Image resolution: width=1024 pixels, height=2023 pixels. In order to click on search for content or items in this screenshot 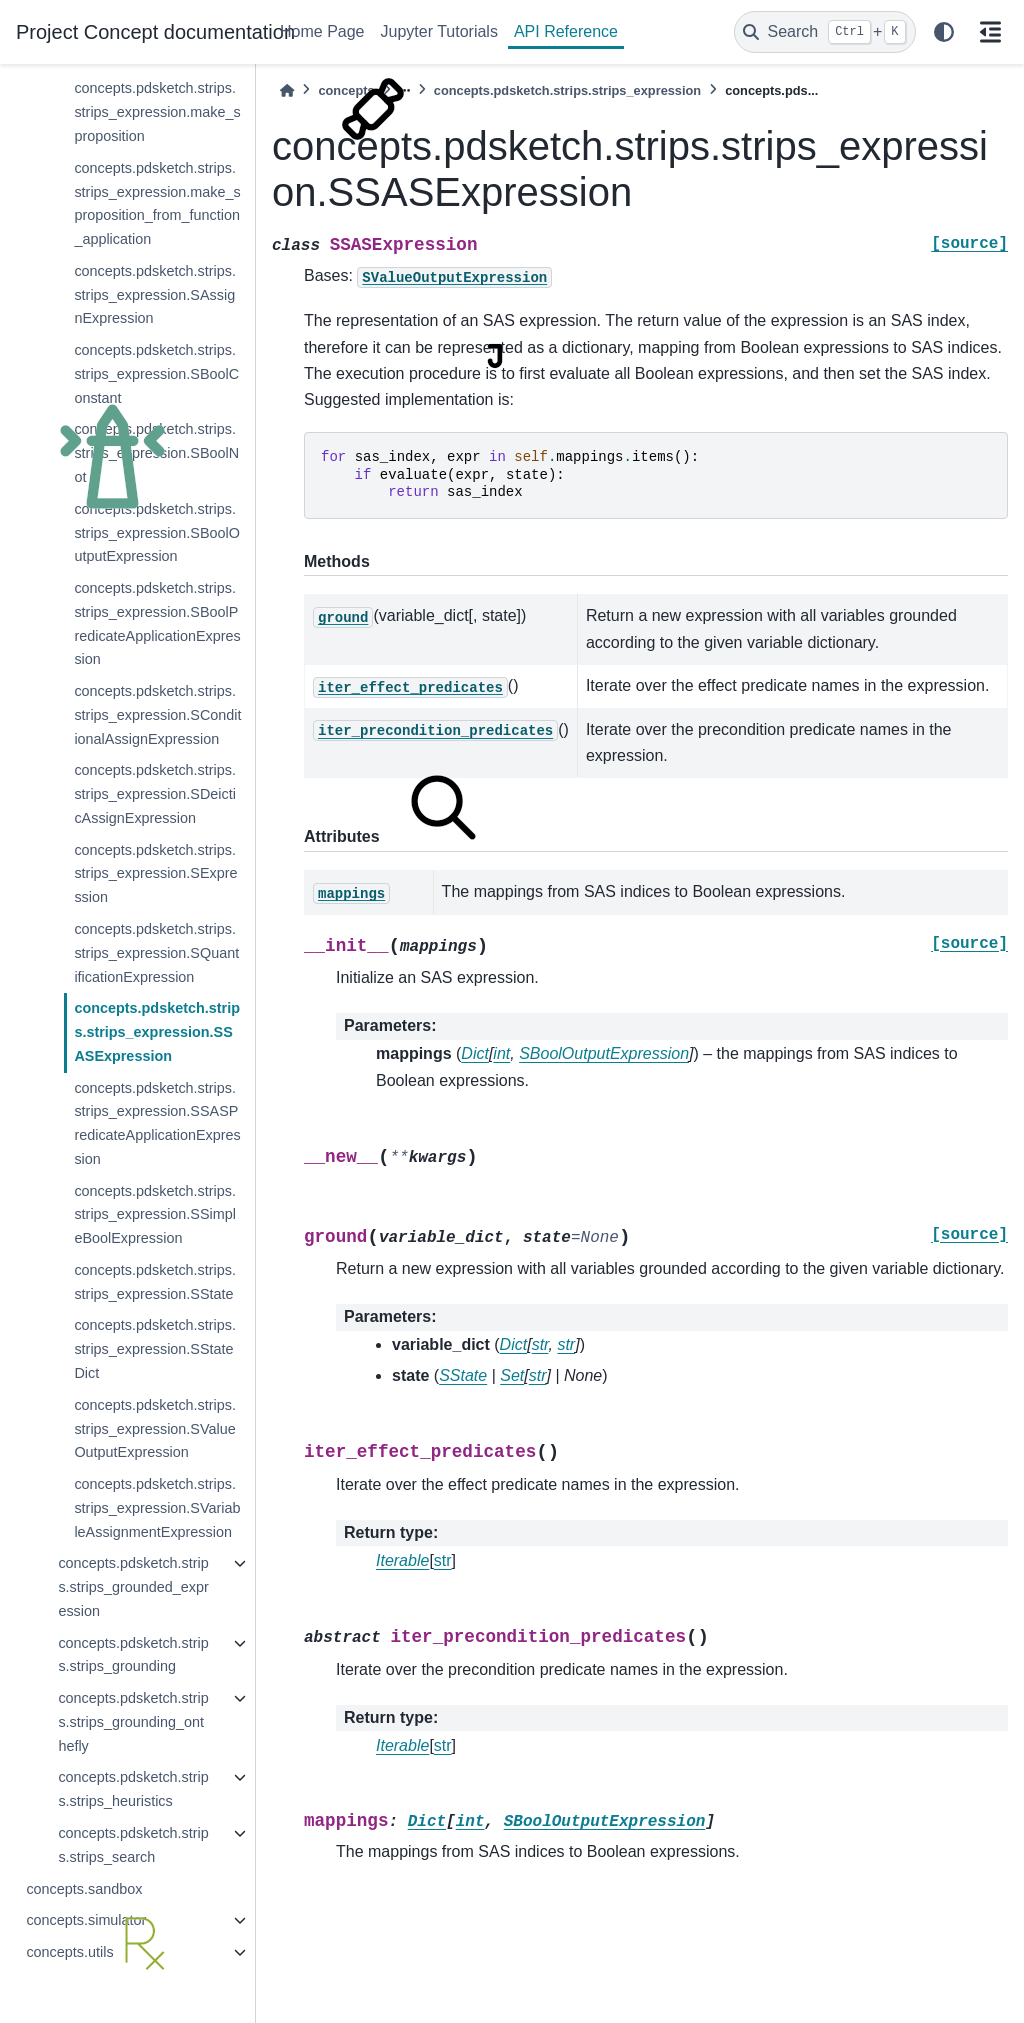, I will do `click(443, 807)`.